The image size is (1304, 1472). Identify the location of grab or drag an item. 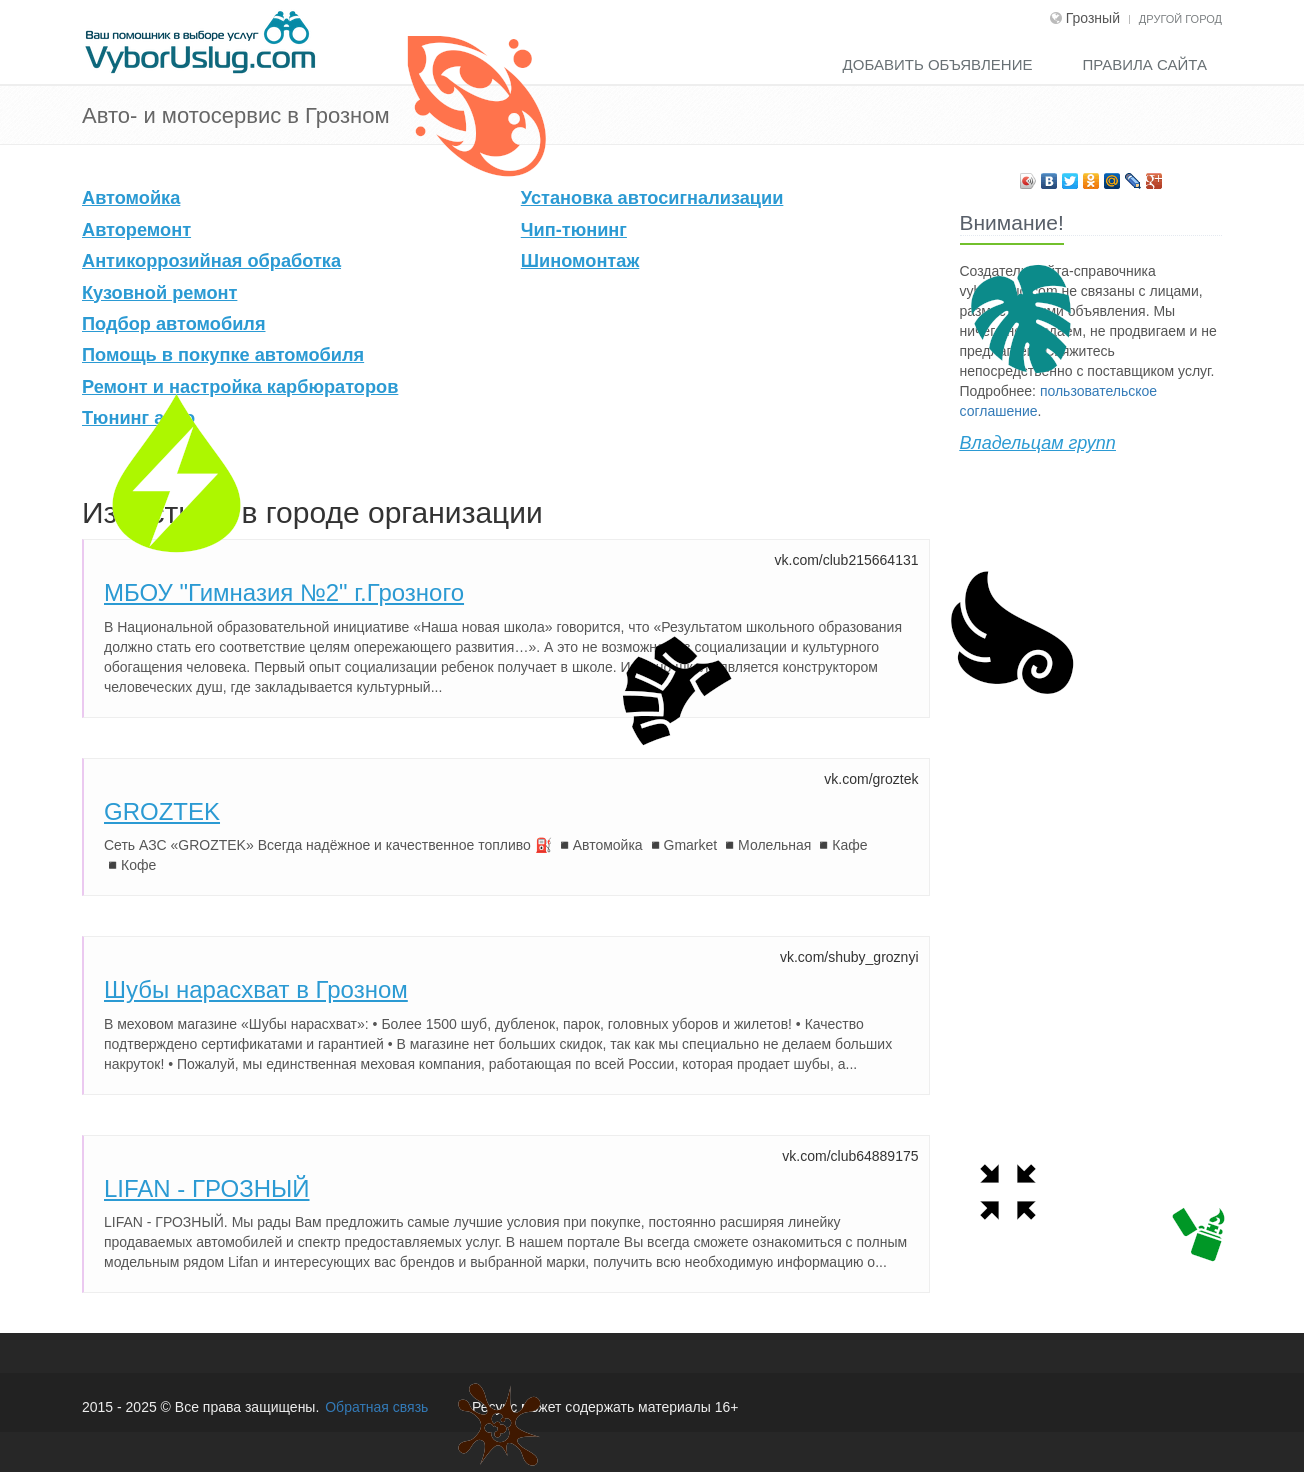
(677, 690).